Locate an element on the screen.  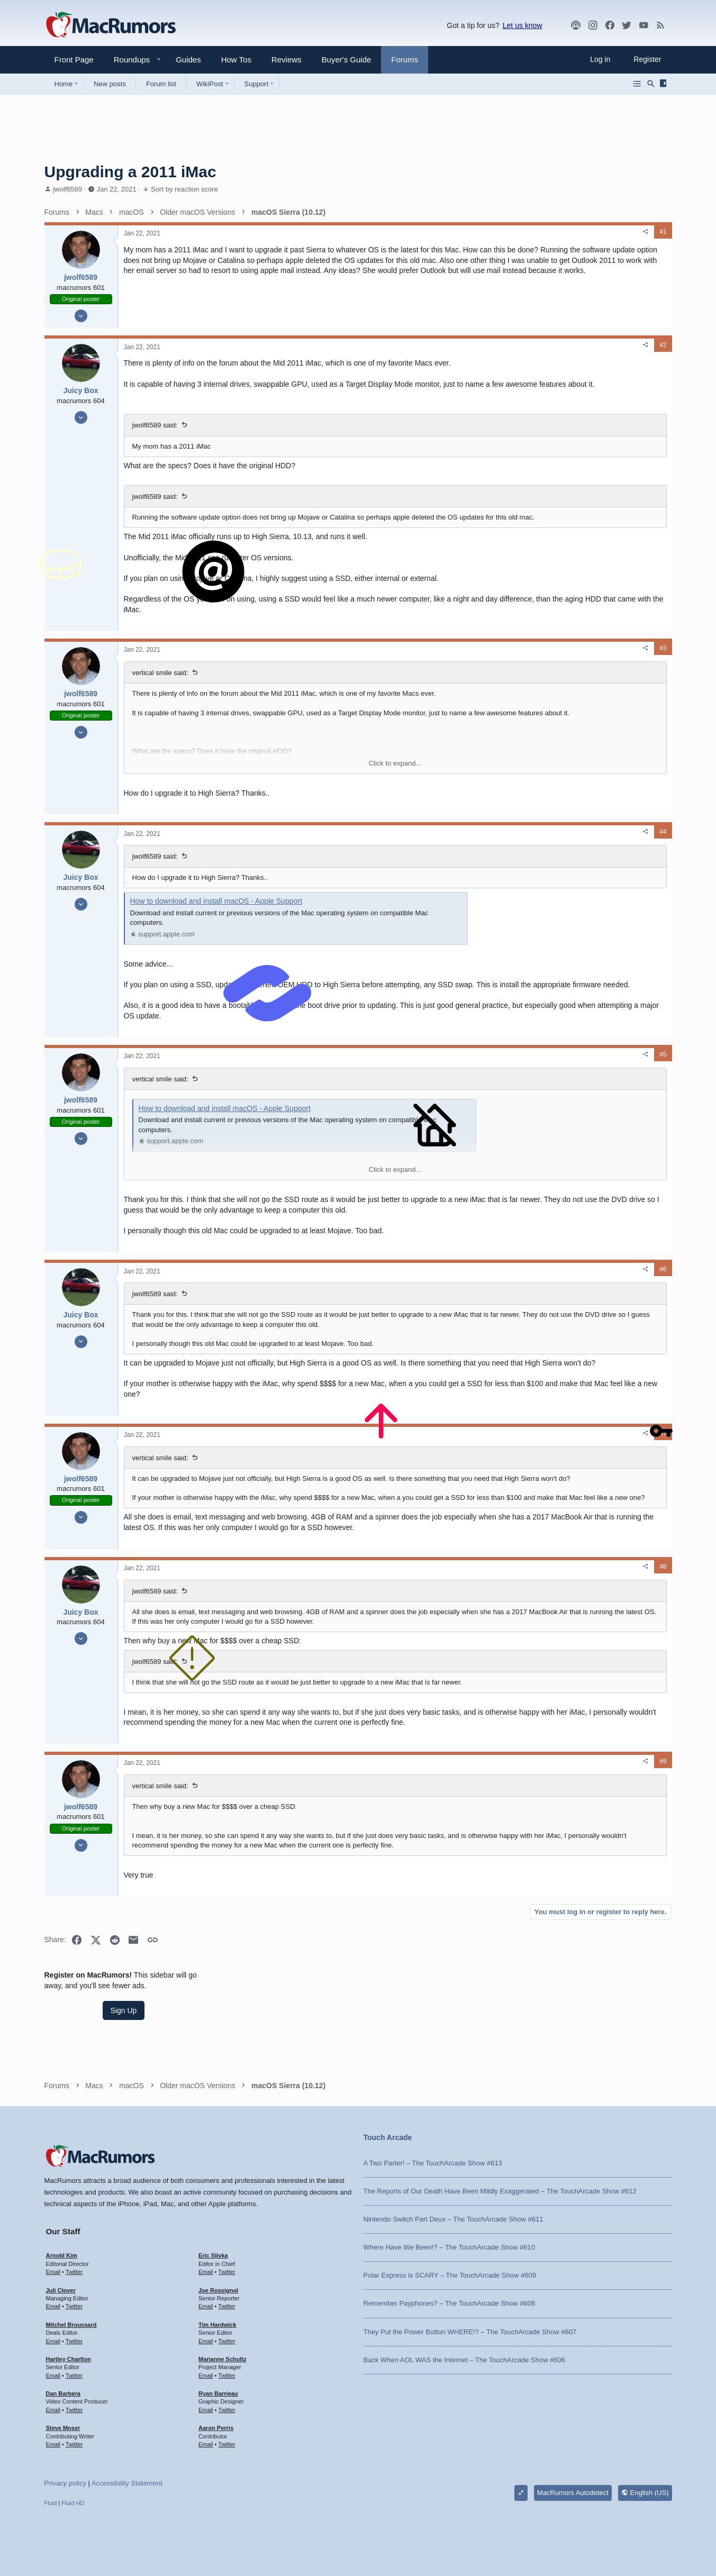
indicates a discord partnered server owner is located at coordinates (267, 993).